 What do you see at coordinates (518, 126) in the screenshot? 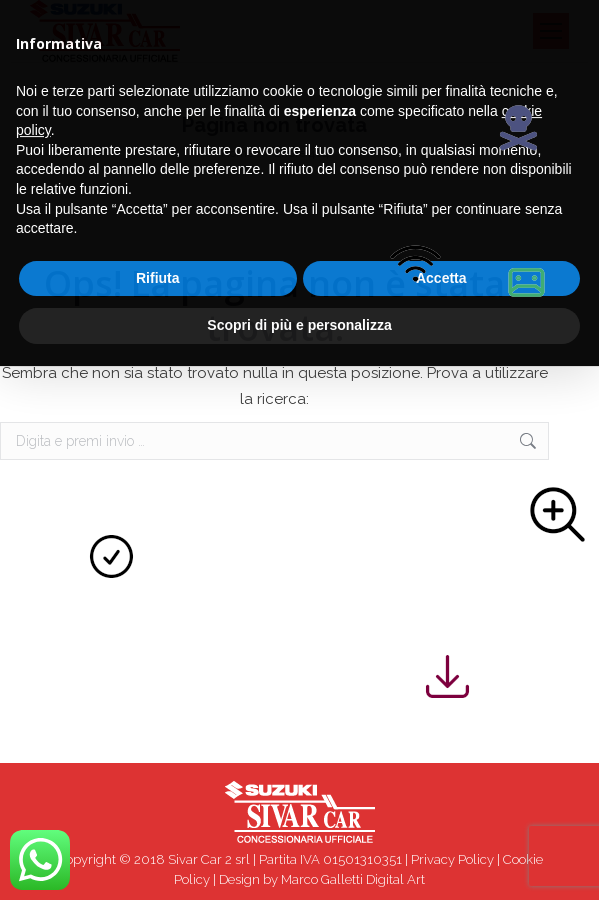
I see `indicates dangerous or hazardous content` at bounding box center [518, 126].